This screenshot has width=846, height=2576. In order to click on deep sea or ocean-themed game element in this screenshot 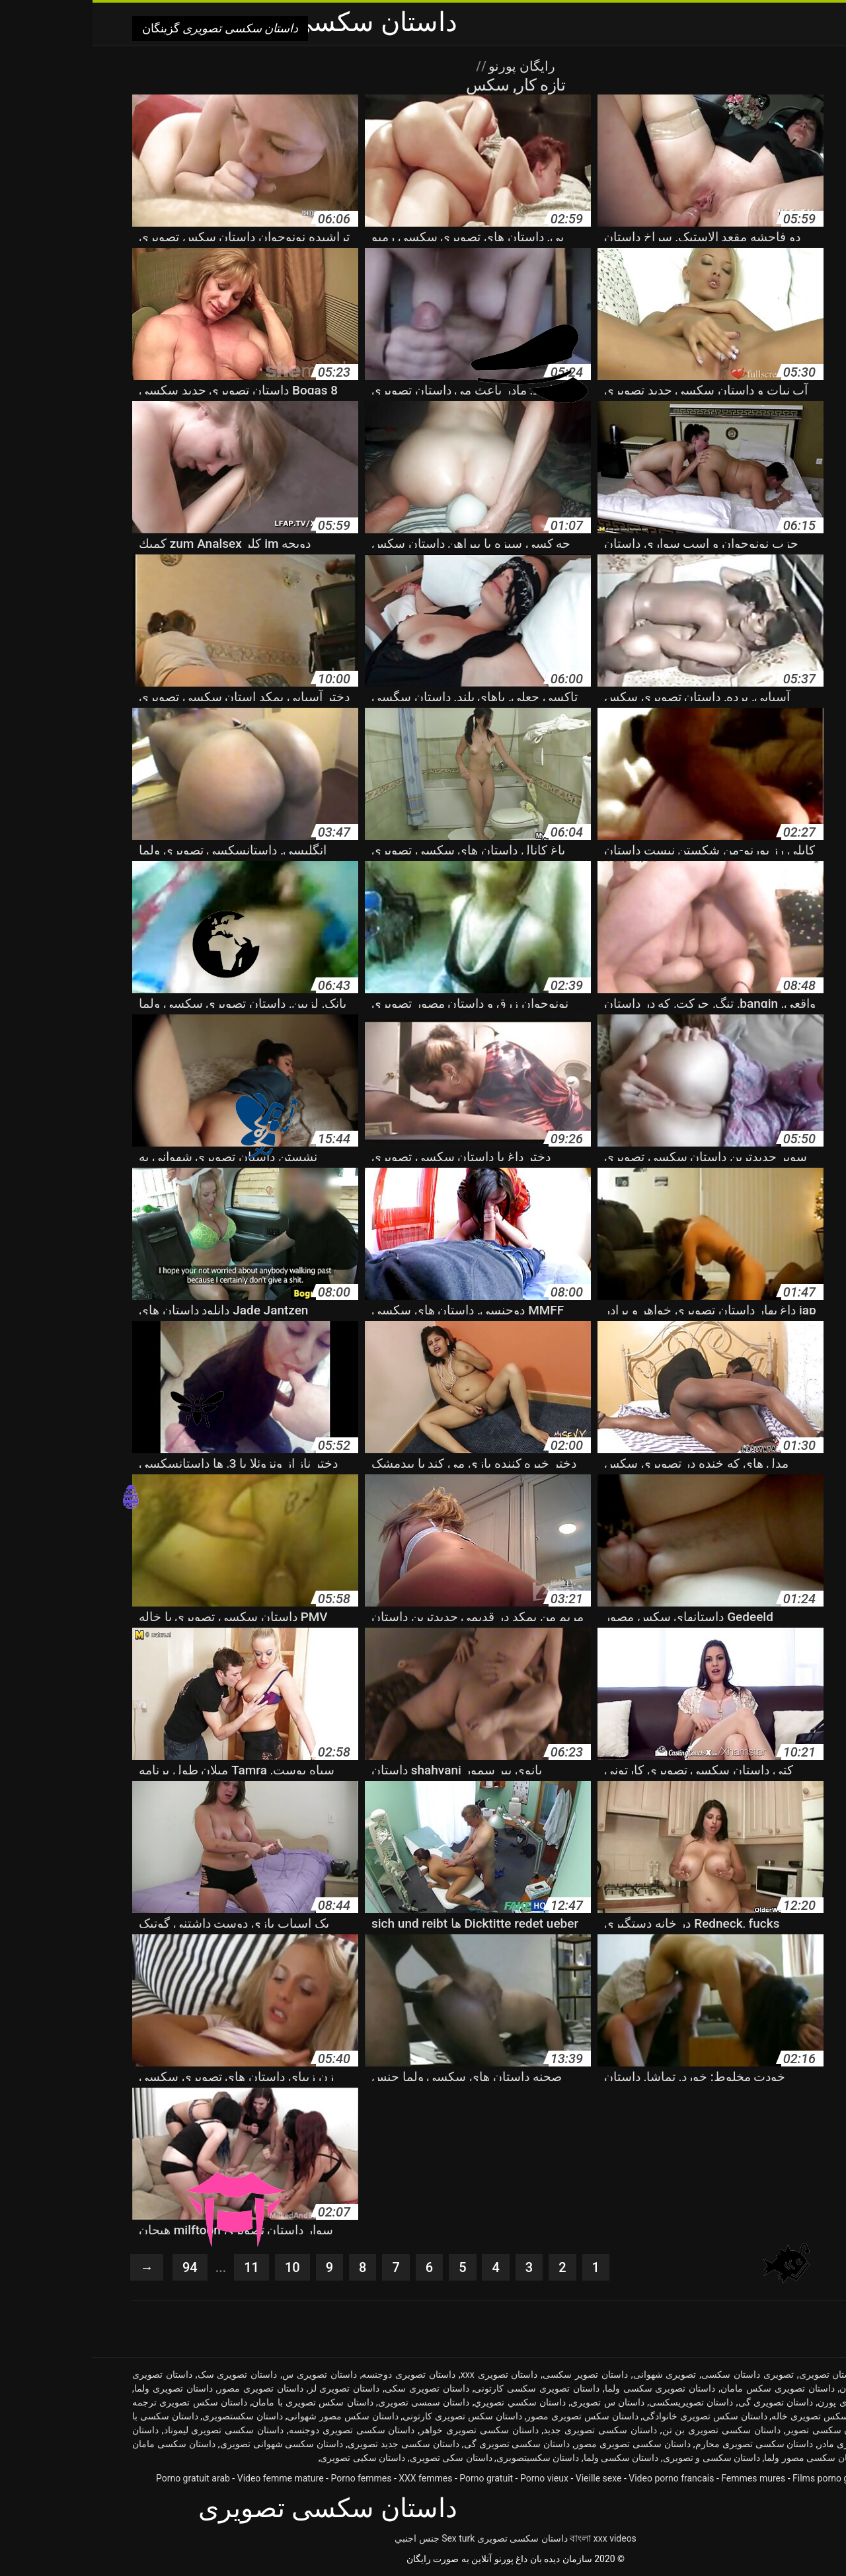, I will do `click(786, 2263)`.